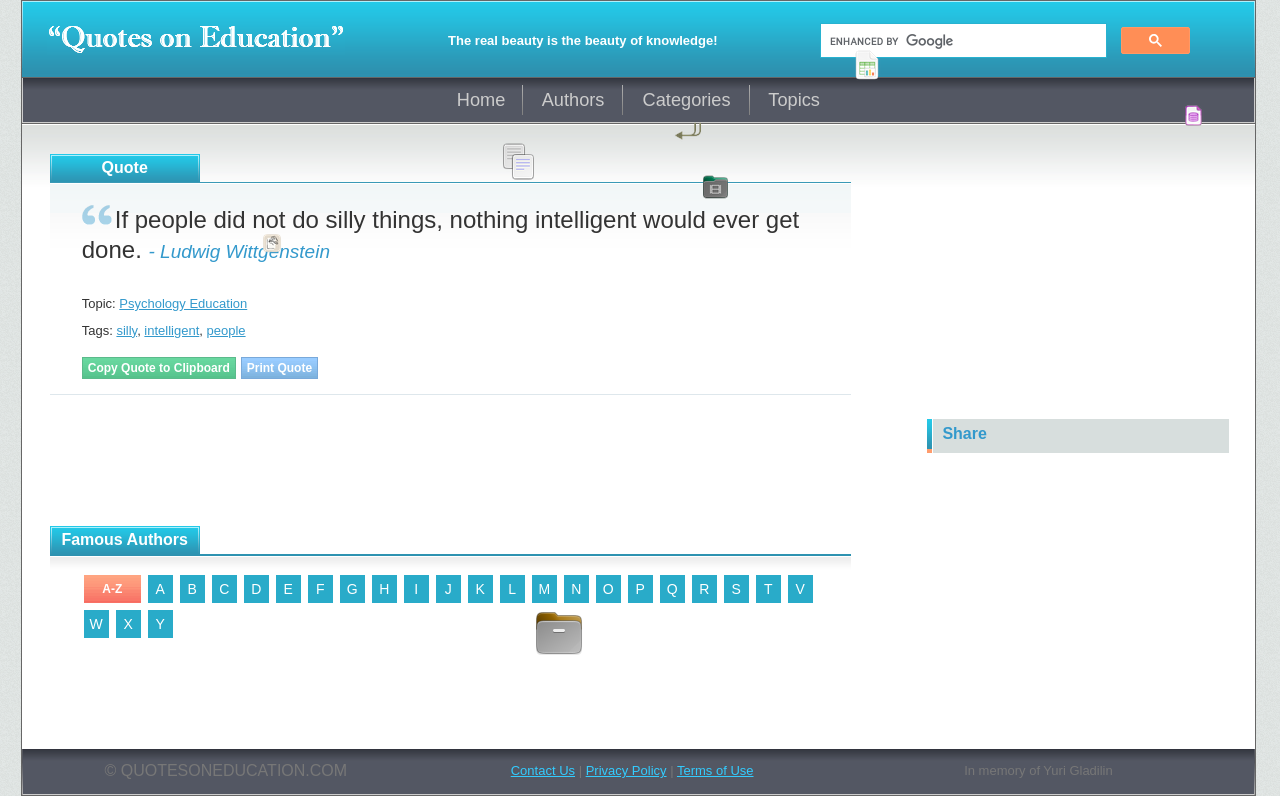 Image resolution: width=1280 pixels, height=796 pixels. Describe the element at coordinates (867, 65) in the screenshot. I see `open a spreadsheet file` at that location.